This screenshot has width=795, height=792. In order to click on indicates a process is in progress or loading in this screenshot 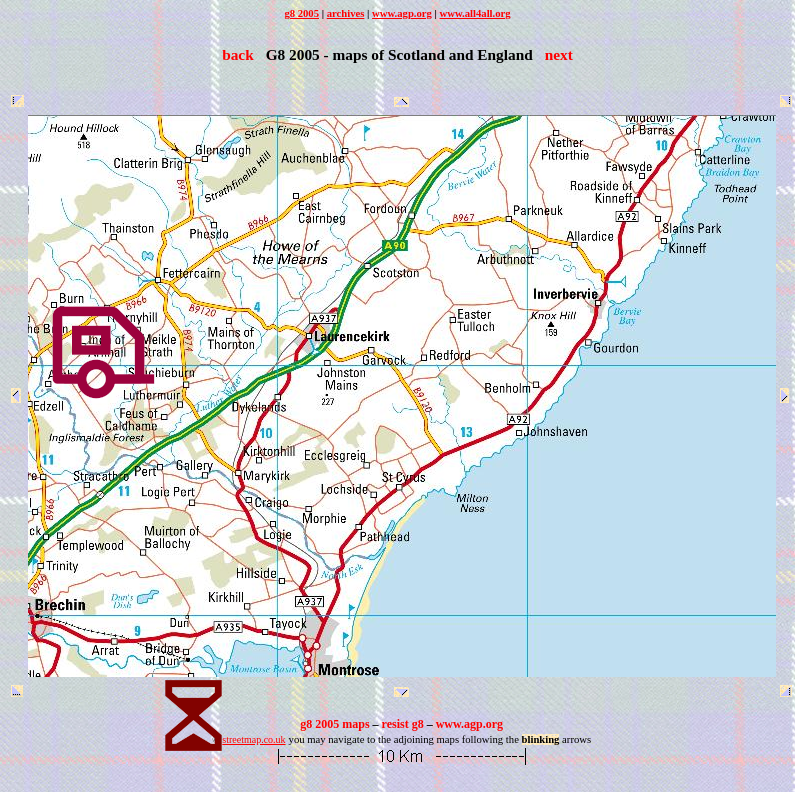, I will do `click(193, 715)`.